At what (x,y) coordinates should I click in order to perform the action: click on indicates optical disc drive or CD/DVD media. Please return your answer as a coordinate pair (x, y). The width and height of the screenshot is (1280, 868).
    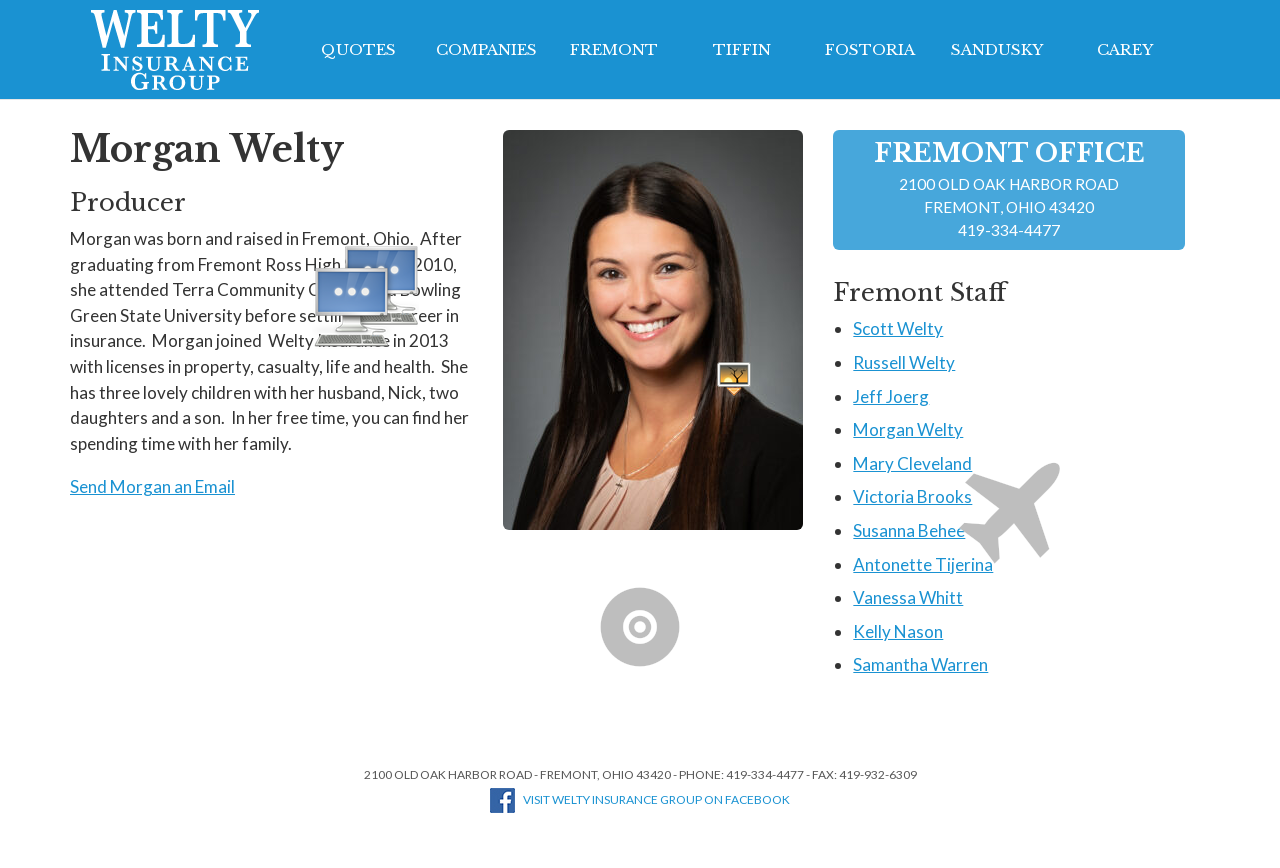
    Looking at the image, I should click on (640, 627).